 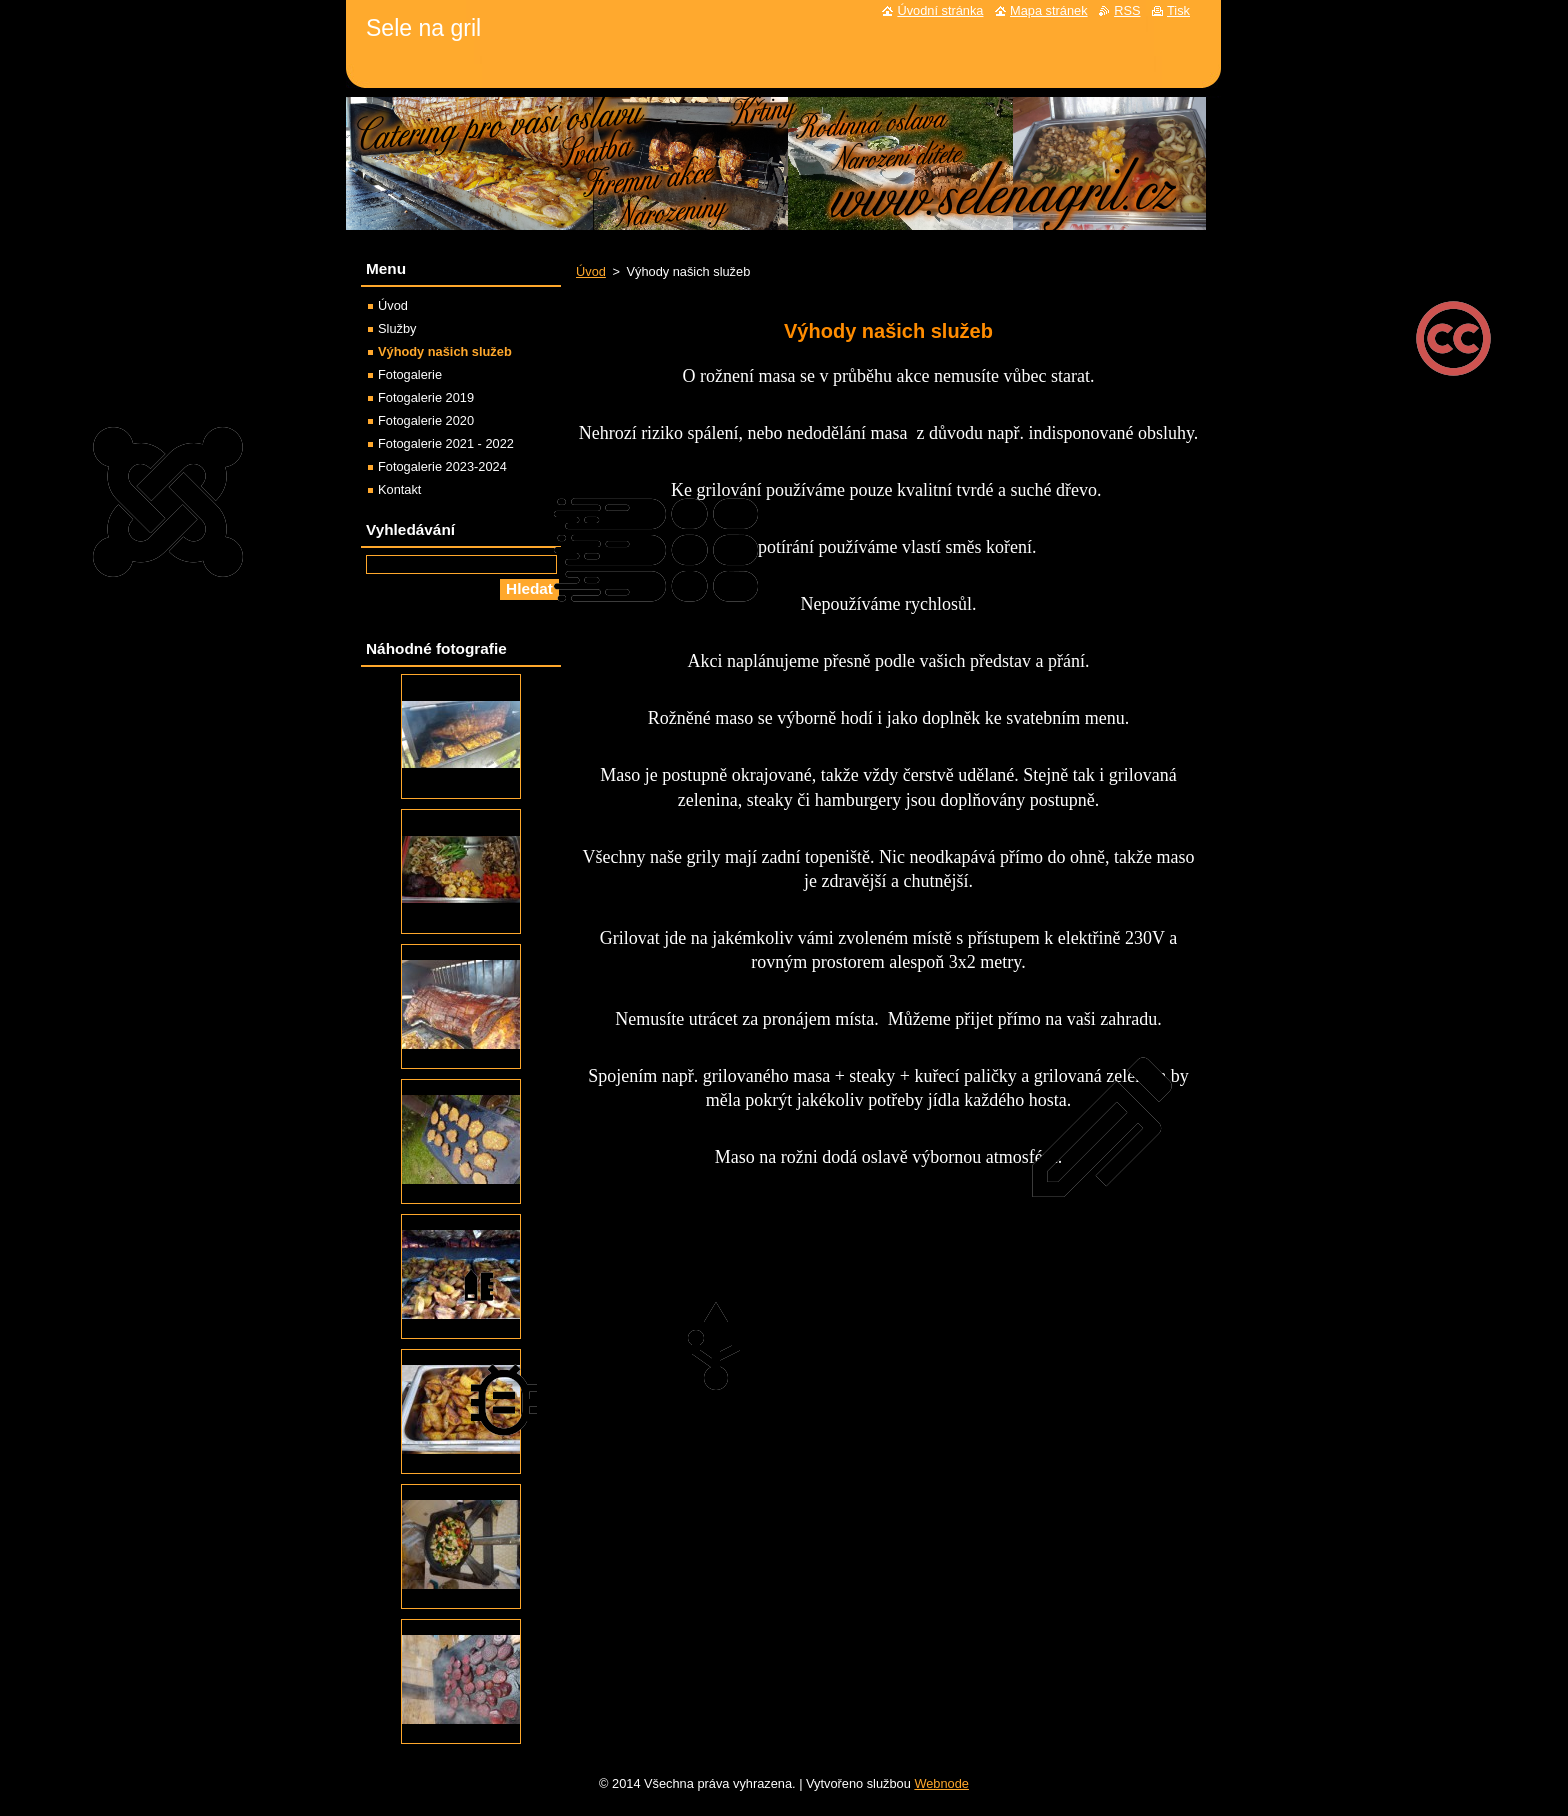 I want to click on indicates USB connection available, so click(x=716, y=1346).